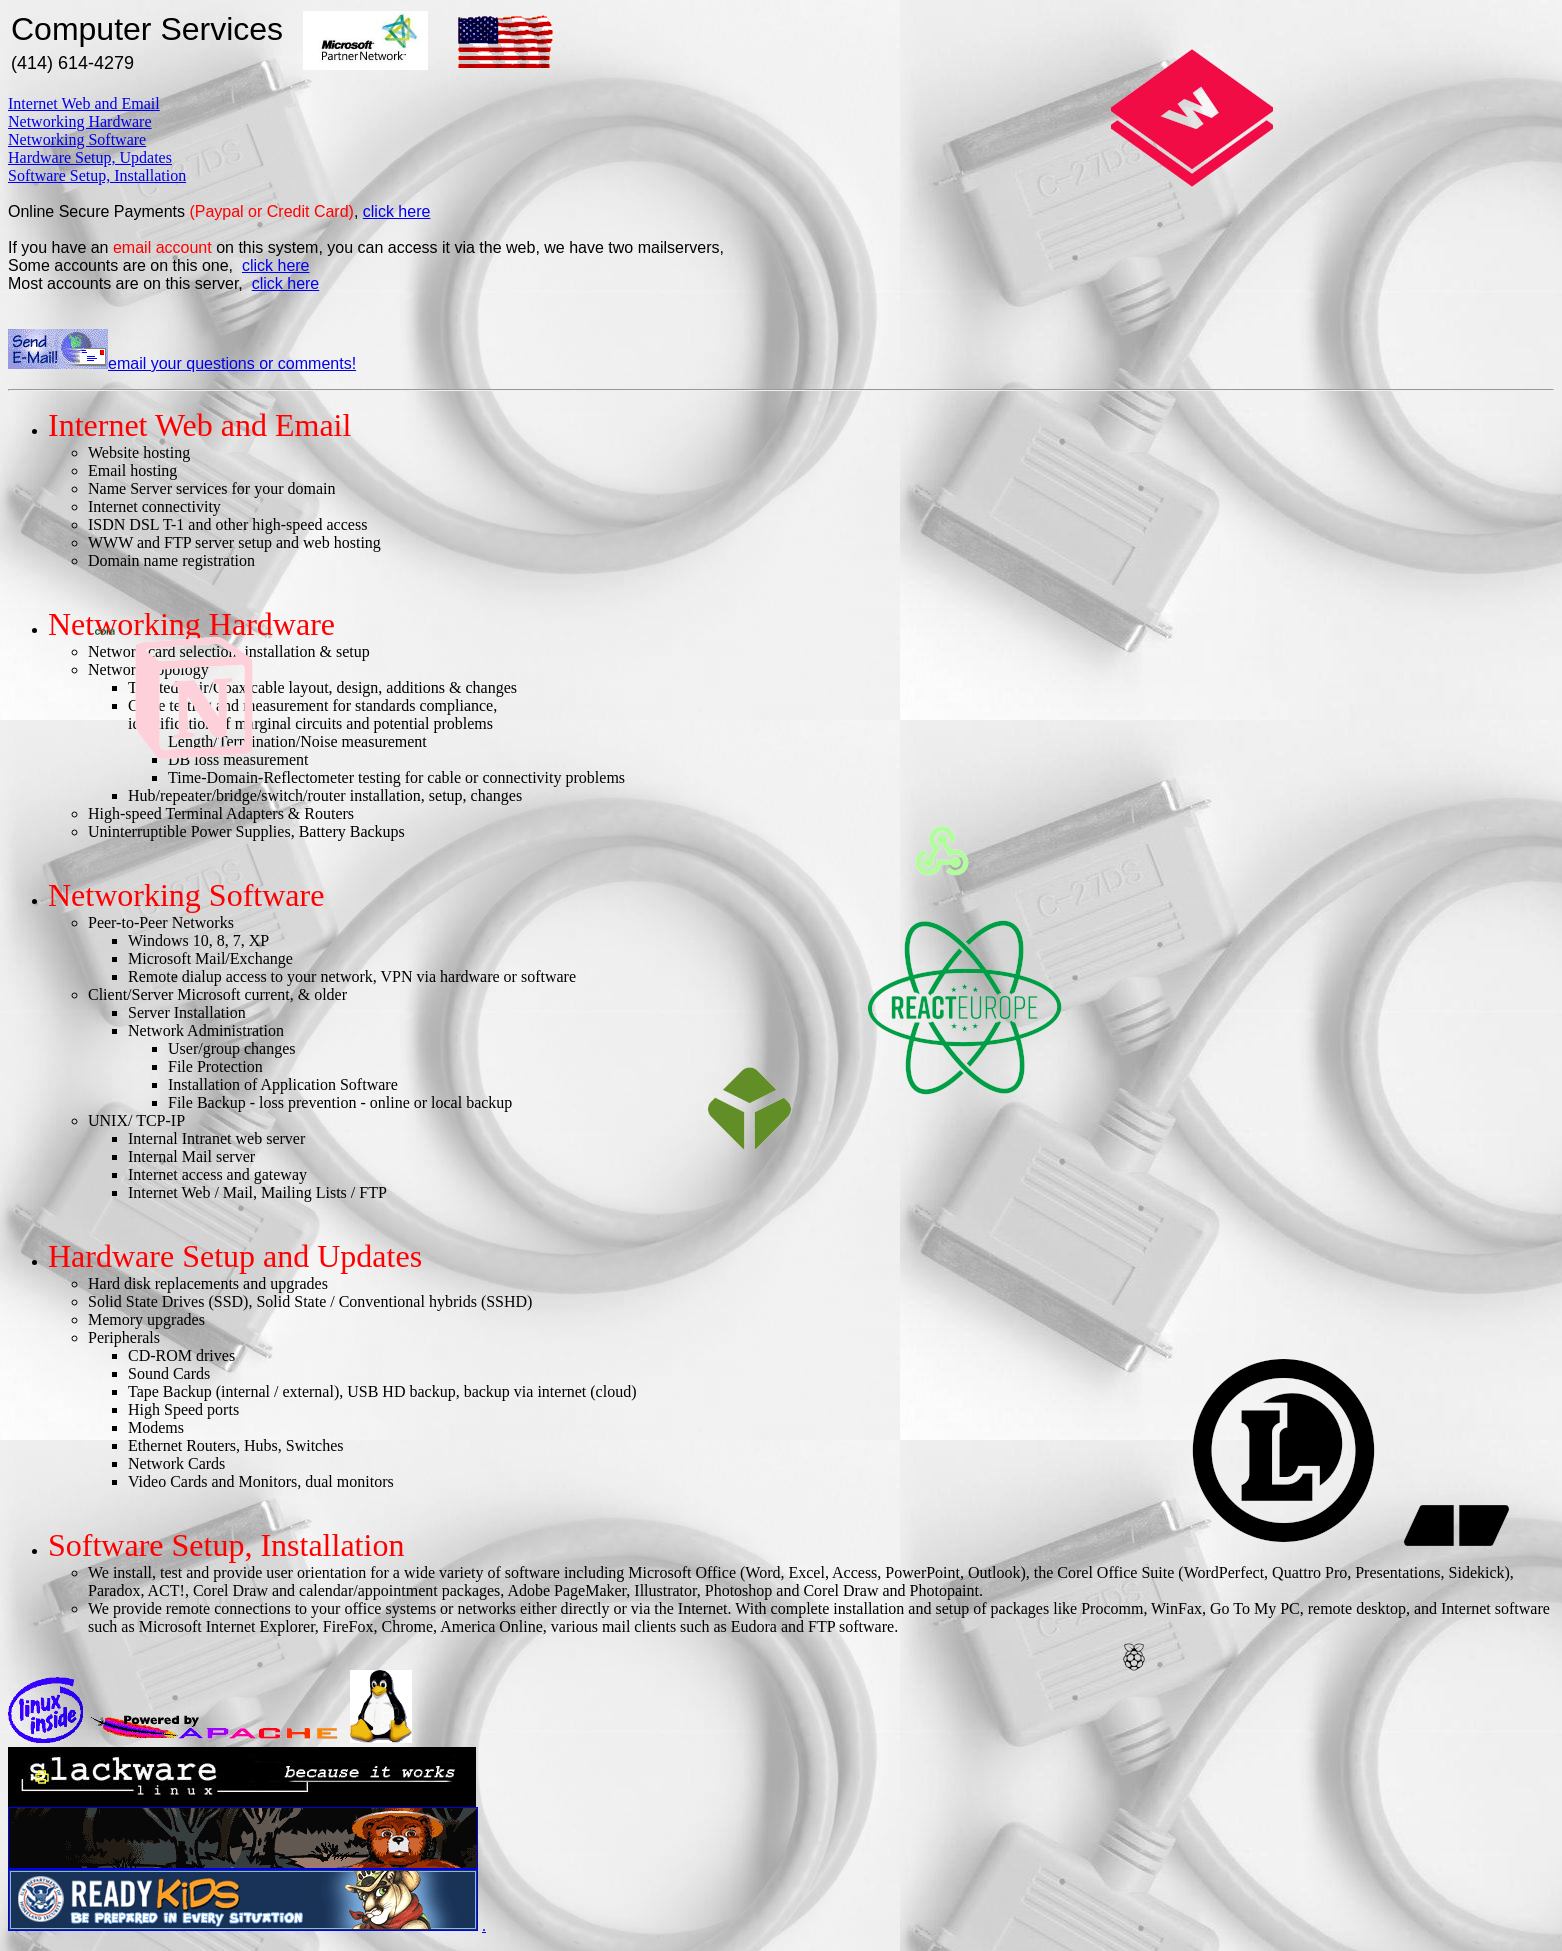 The height and width of the screenshot is (1951, 1562). What do you see at coordinates (105, 632) in the screenshot?
I see `Cora brand logo` at bounding box center [105, 632].